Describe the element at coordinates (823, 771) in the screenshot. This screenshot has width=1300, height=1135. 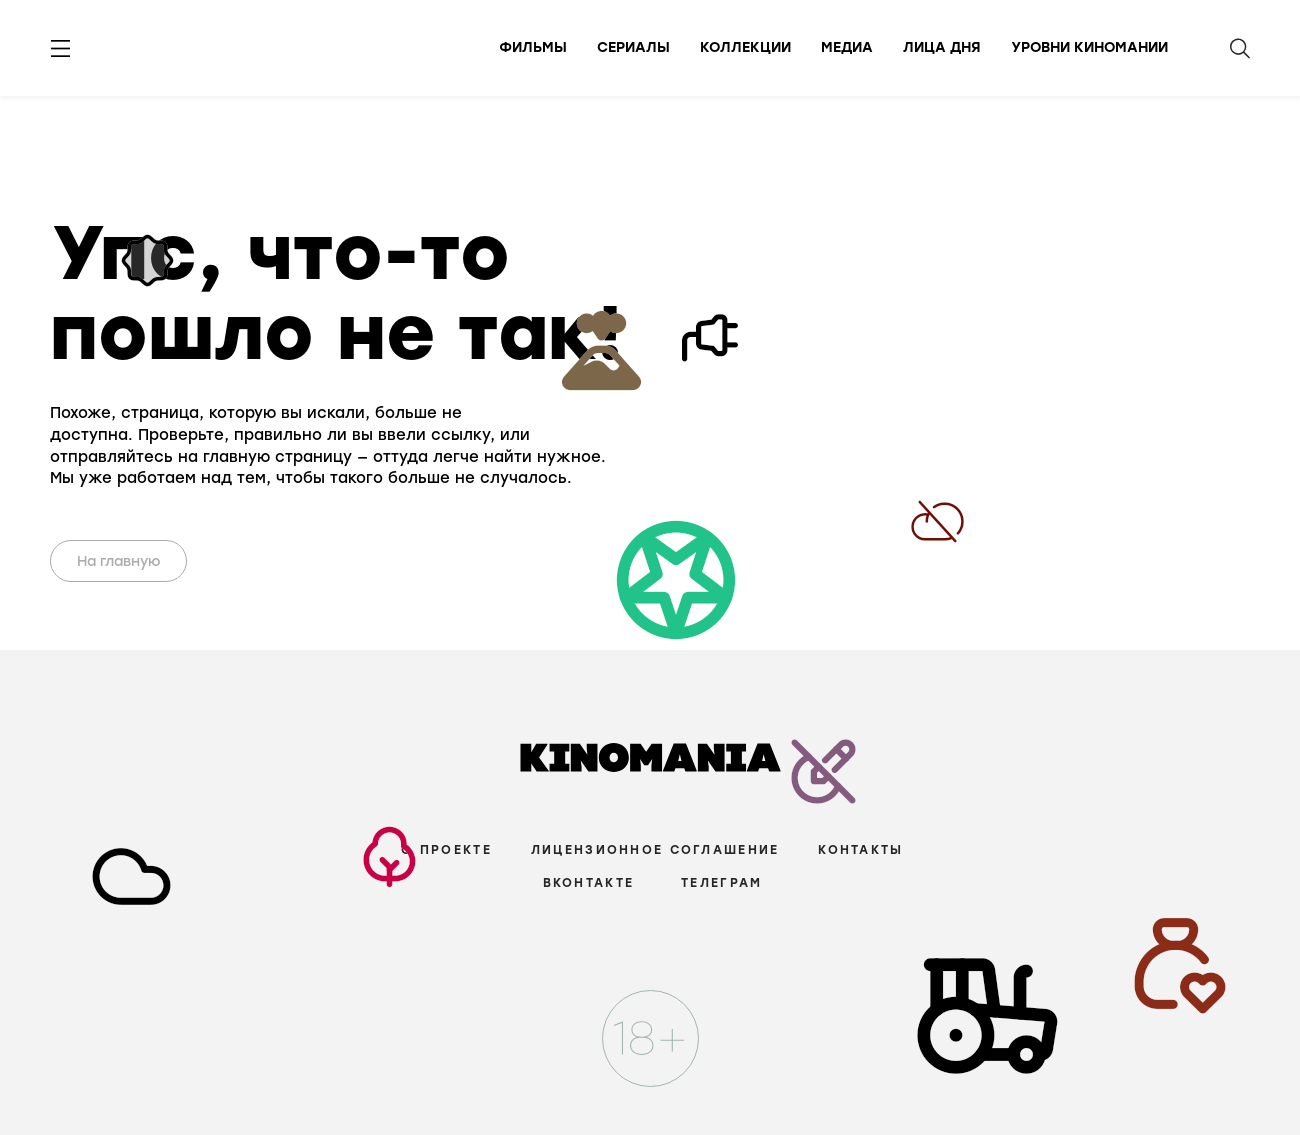
I see `editing is disabled or unavailable` at that location.